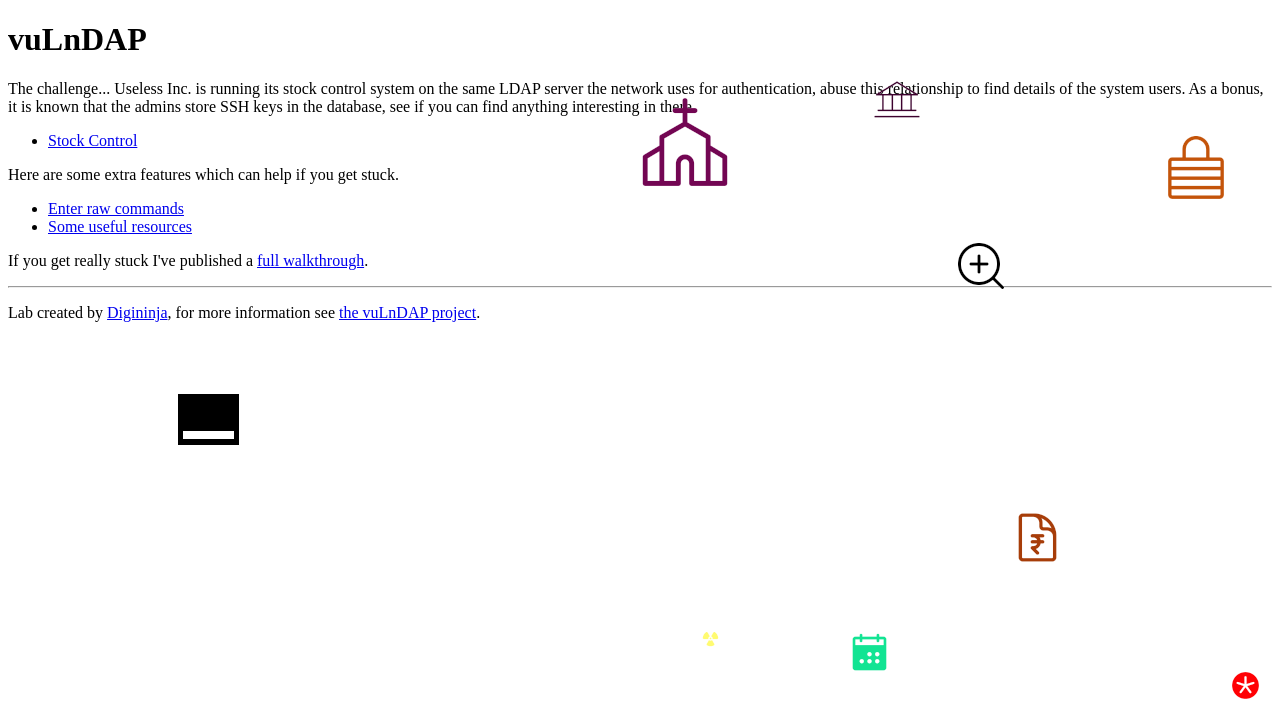  What do you see at coordinates (208, 419) in the screenshot?
I see `access call-to-action banner or overlay` at bounding box center [208, 419].